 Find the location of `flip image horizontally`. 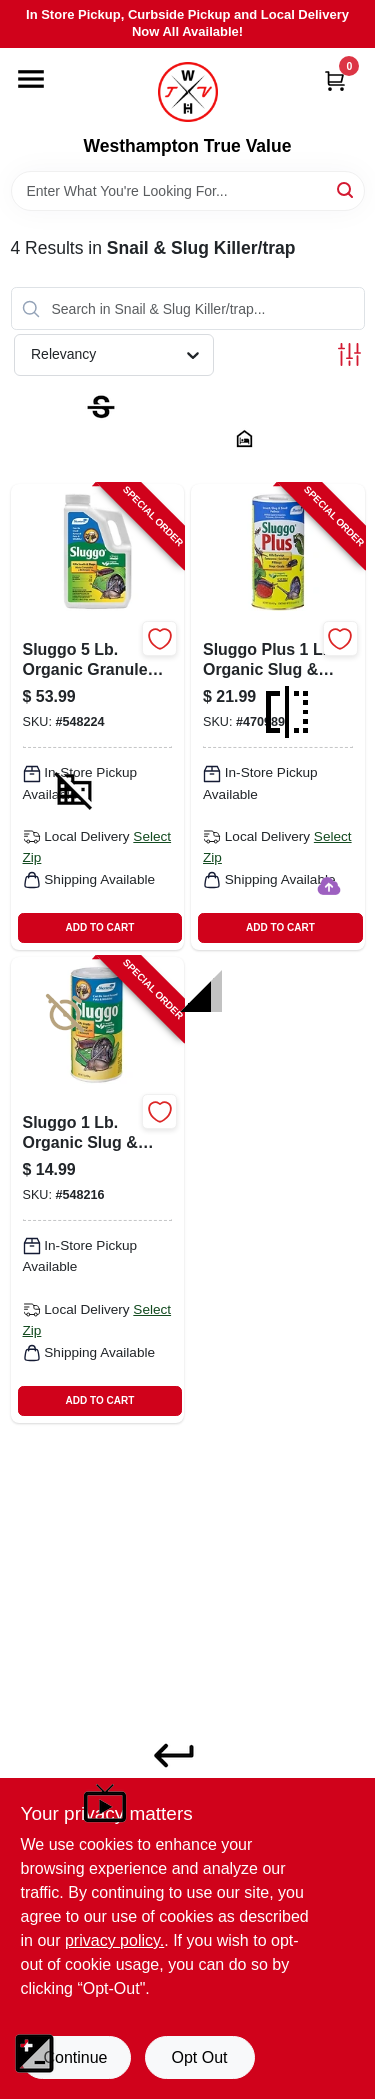

flip image horizontally is located at coordinates (287, 712).